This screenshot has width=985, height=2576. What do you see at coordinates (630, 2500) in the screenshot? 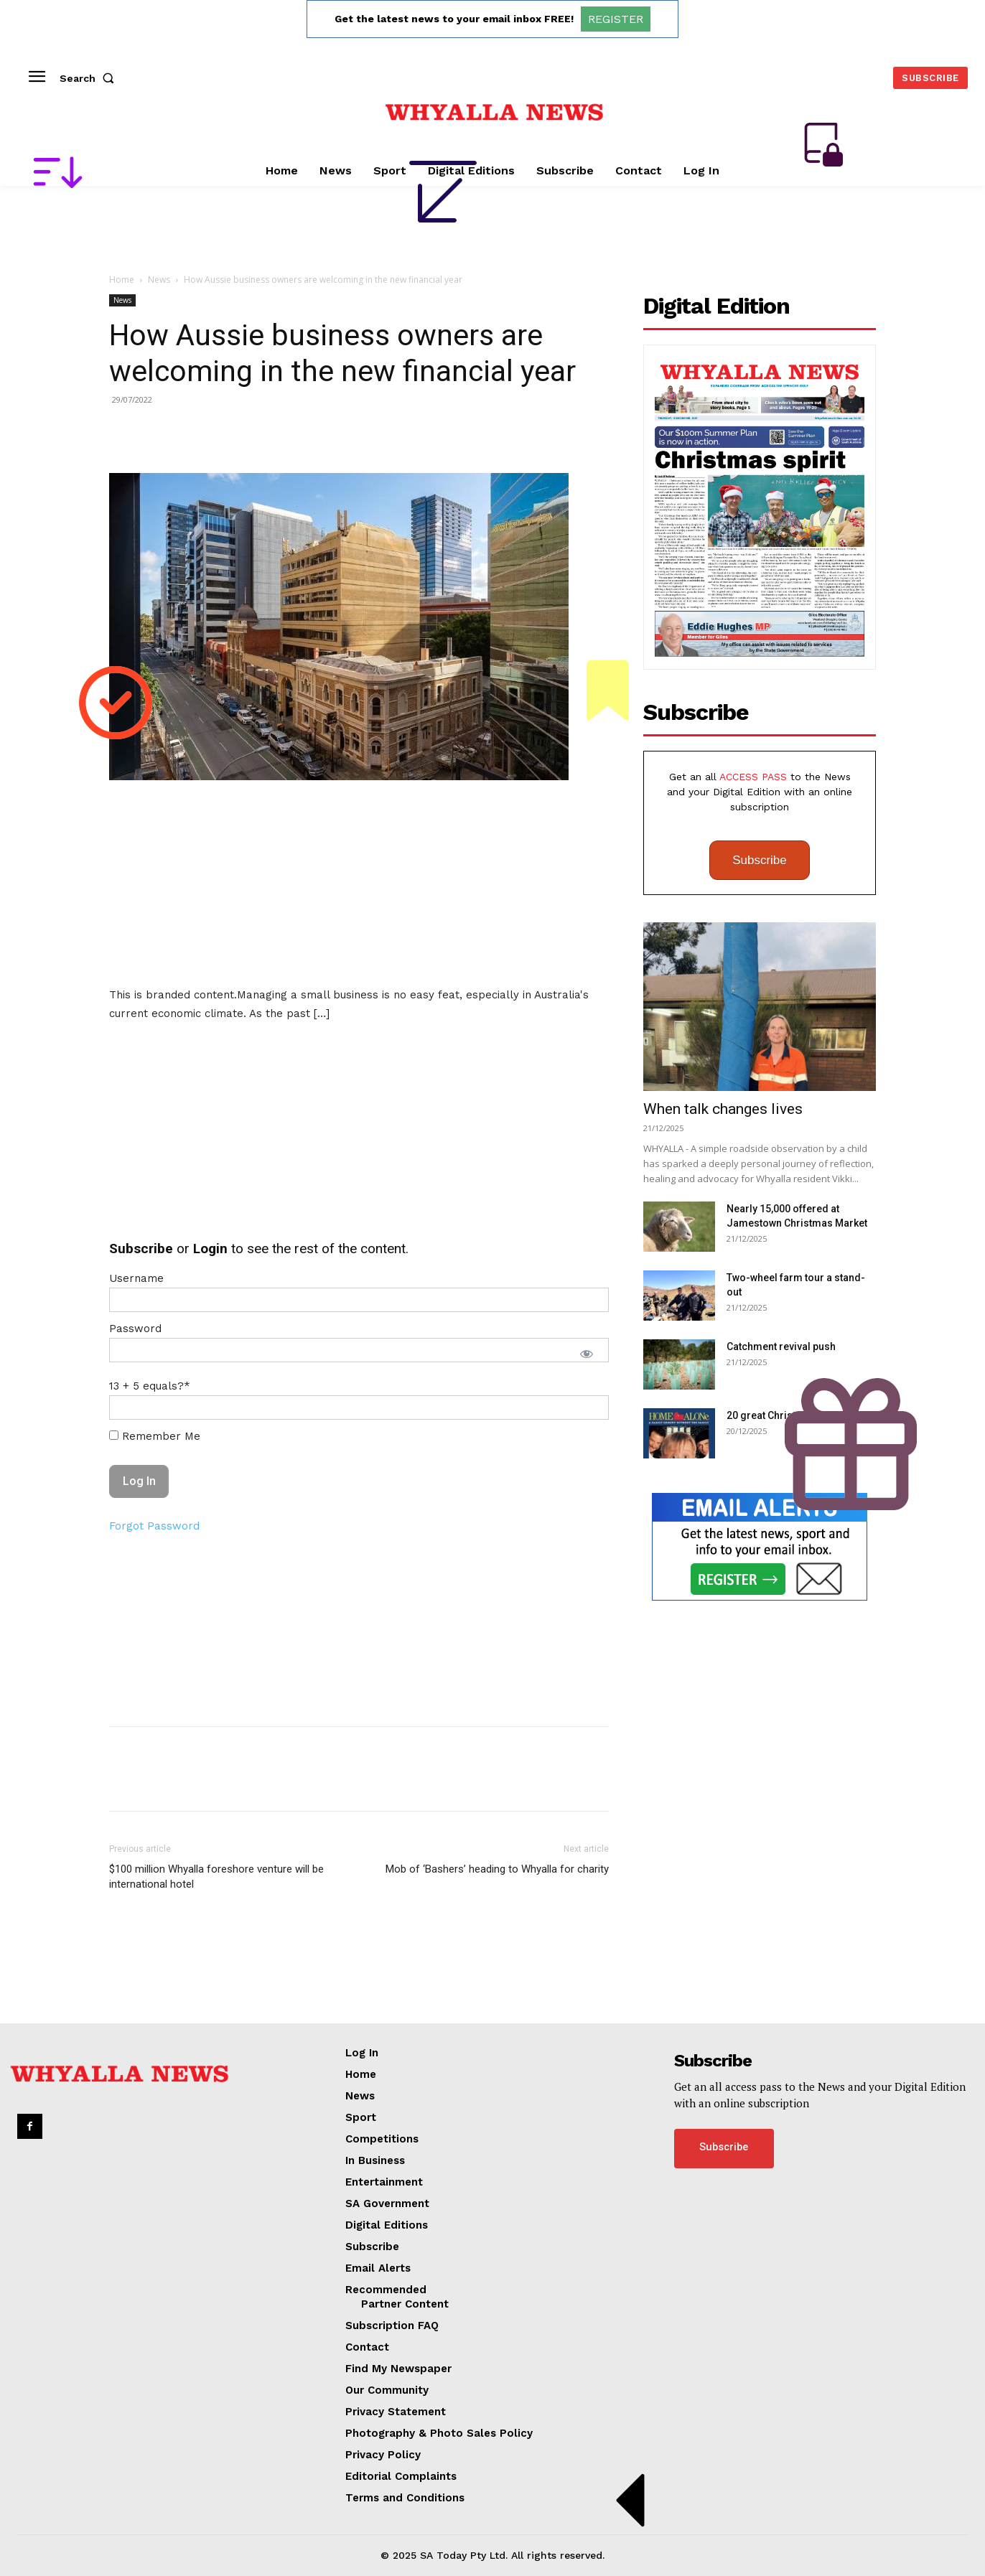
I see `navigate back to the previous screen` at bounding box center [630, 2500].